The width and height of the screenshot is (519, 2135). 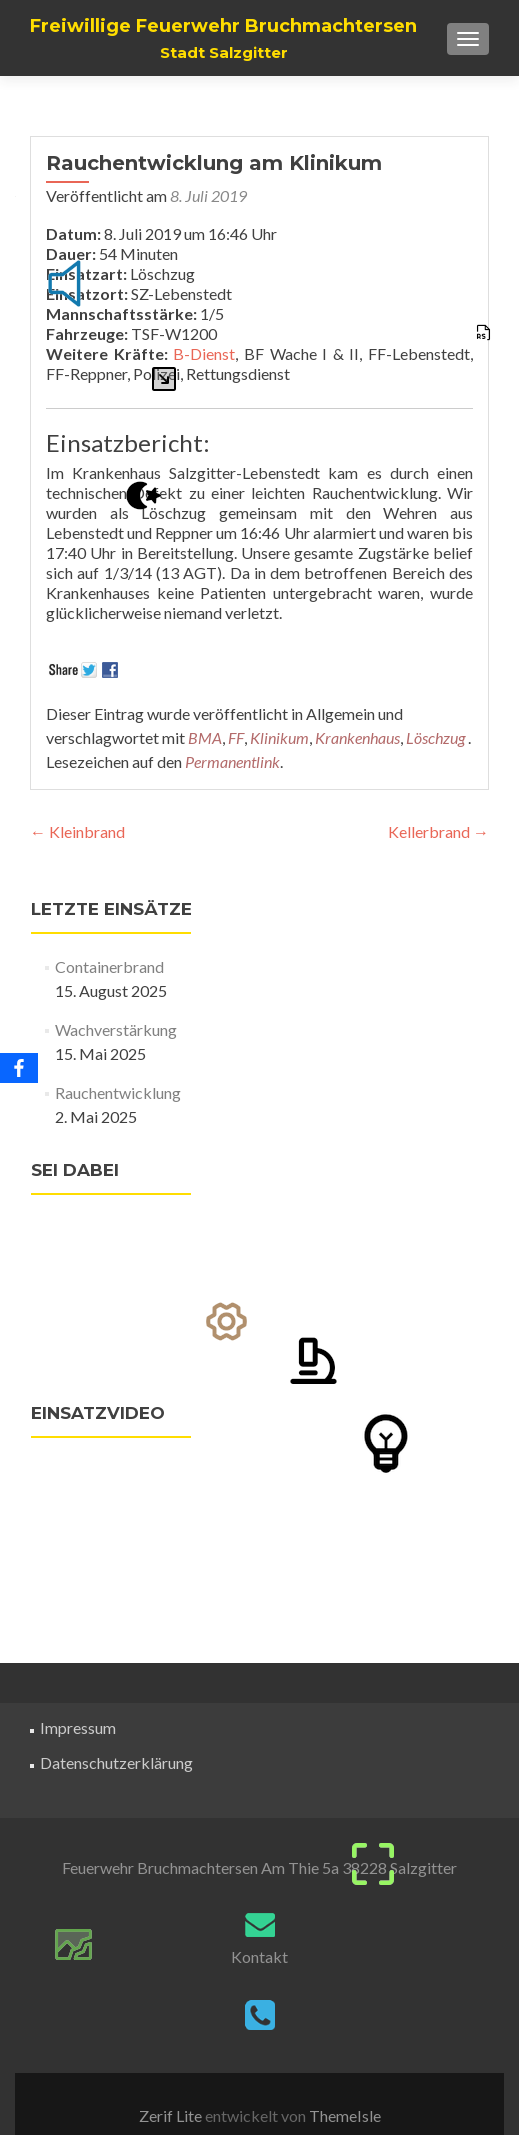 What do you see at coordinates (313, 1362) in the screenshot?
I see `access research or laboratory tools` at bounding box center [313, 1362].